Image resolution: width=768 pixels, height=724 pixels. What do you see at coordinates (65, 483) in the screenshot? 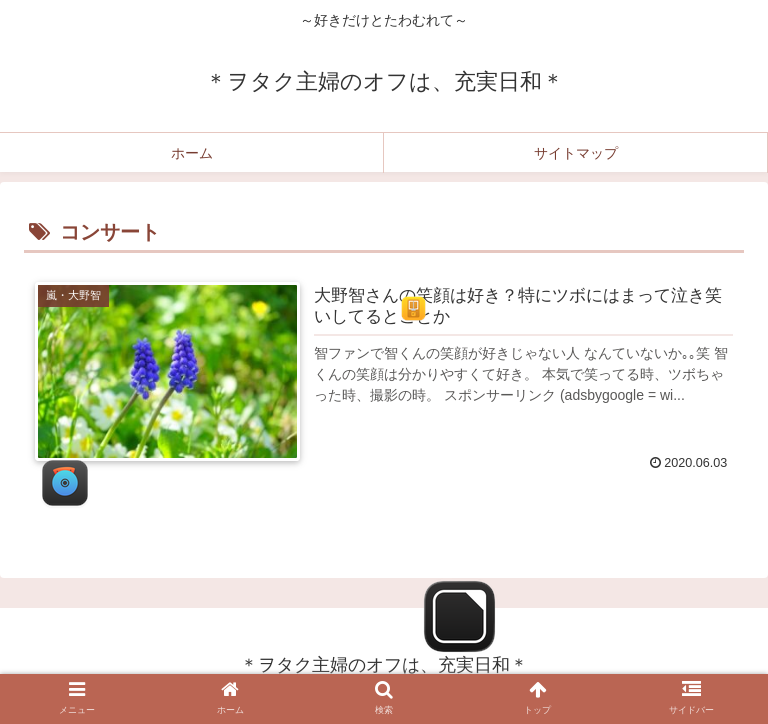
I see `open handbrake video transcoder app` at bounding box center [65, 483].